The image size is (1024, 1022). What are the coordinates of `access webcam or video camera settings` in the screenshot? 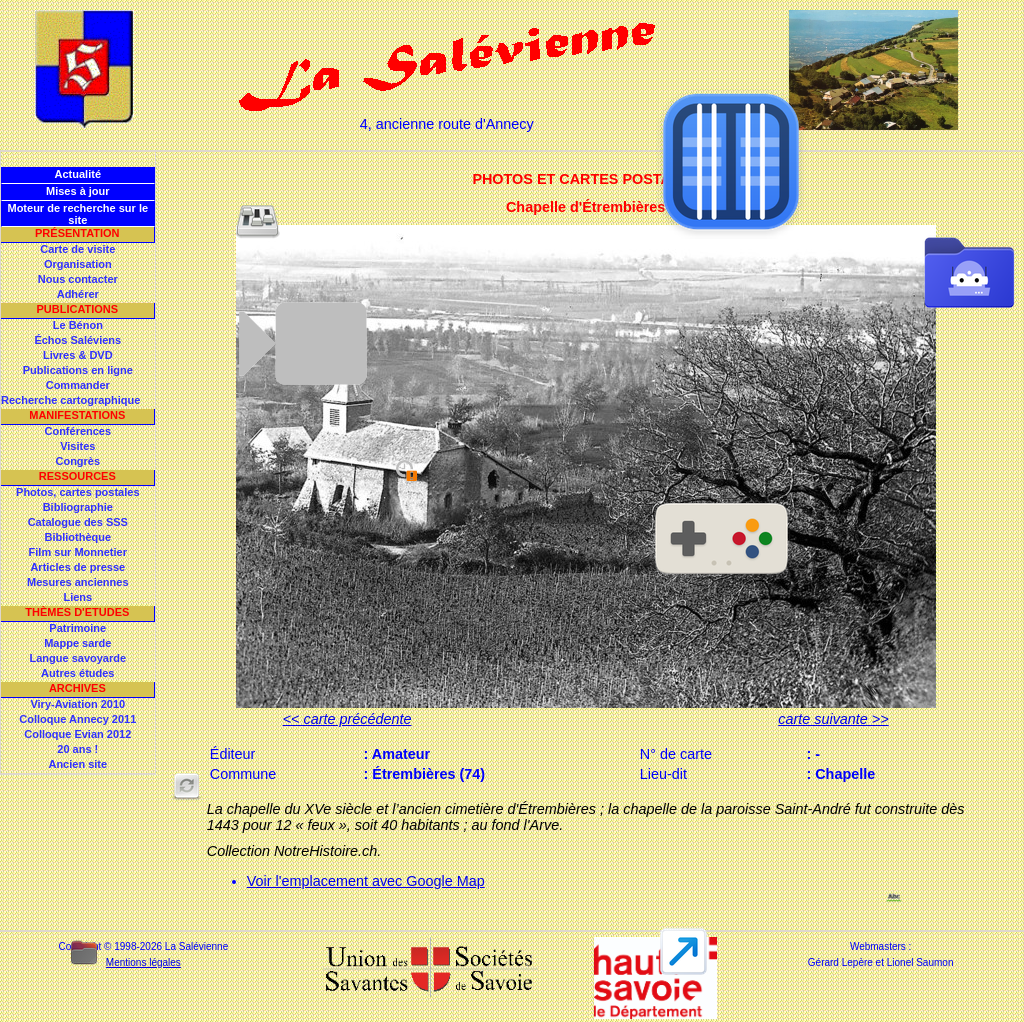 It's located at (303, 339).